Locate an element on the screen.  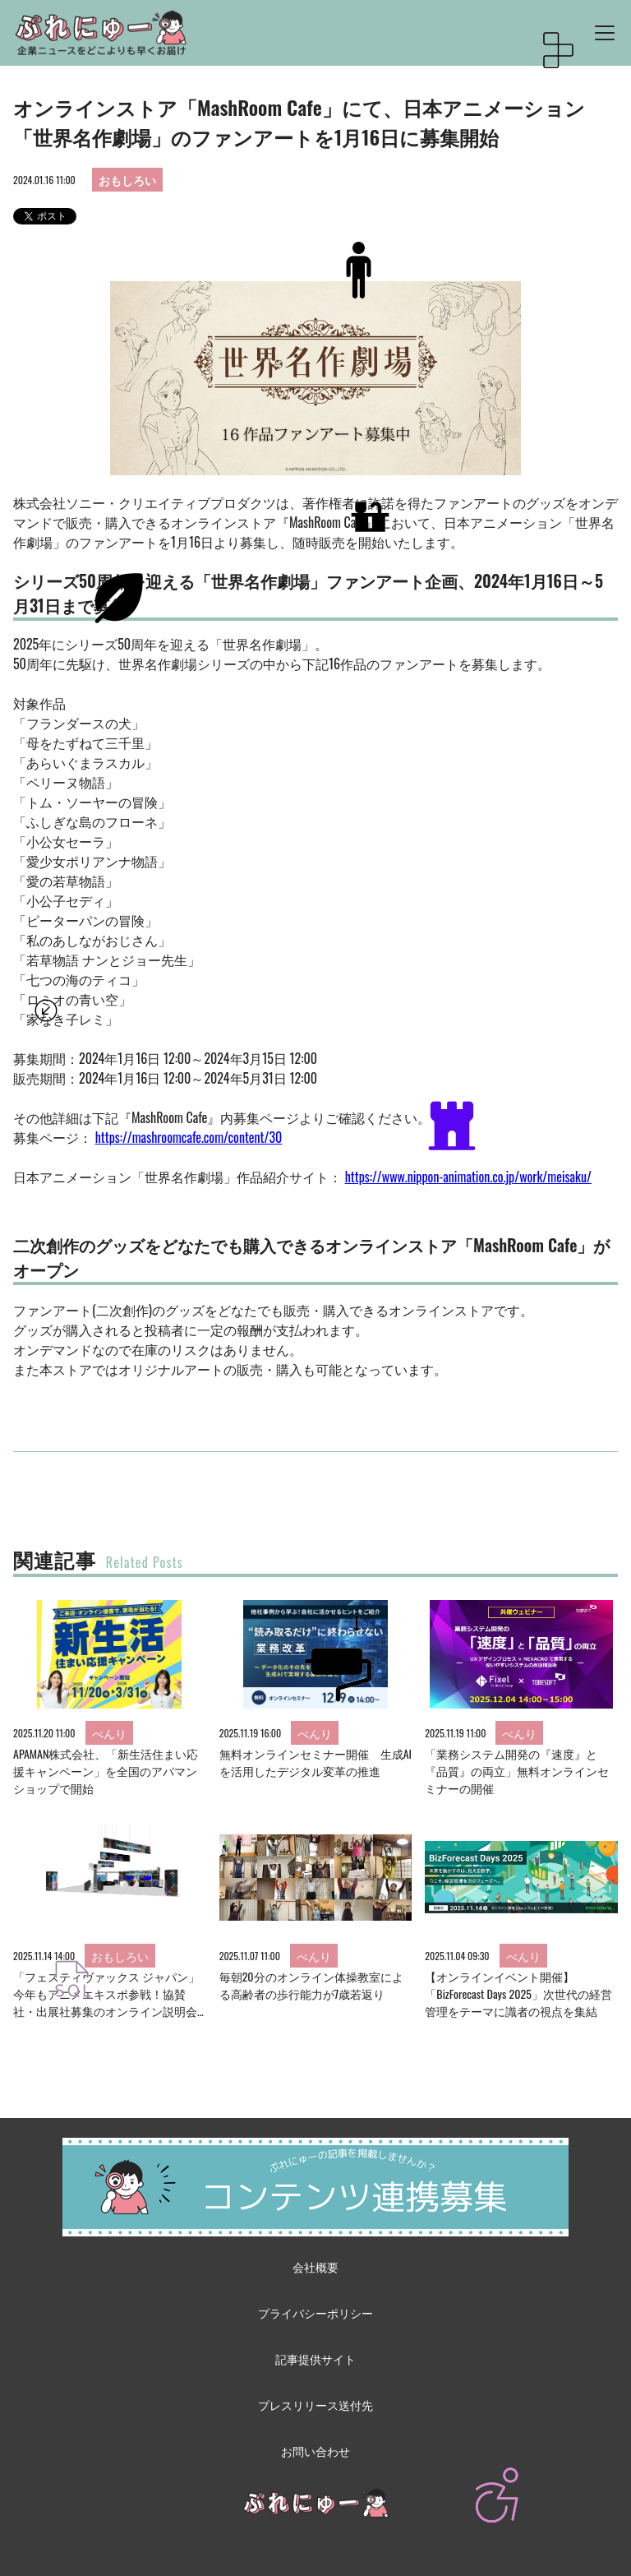
customize theme or appearance settings is located at coordinates (338, 1670).